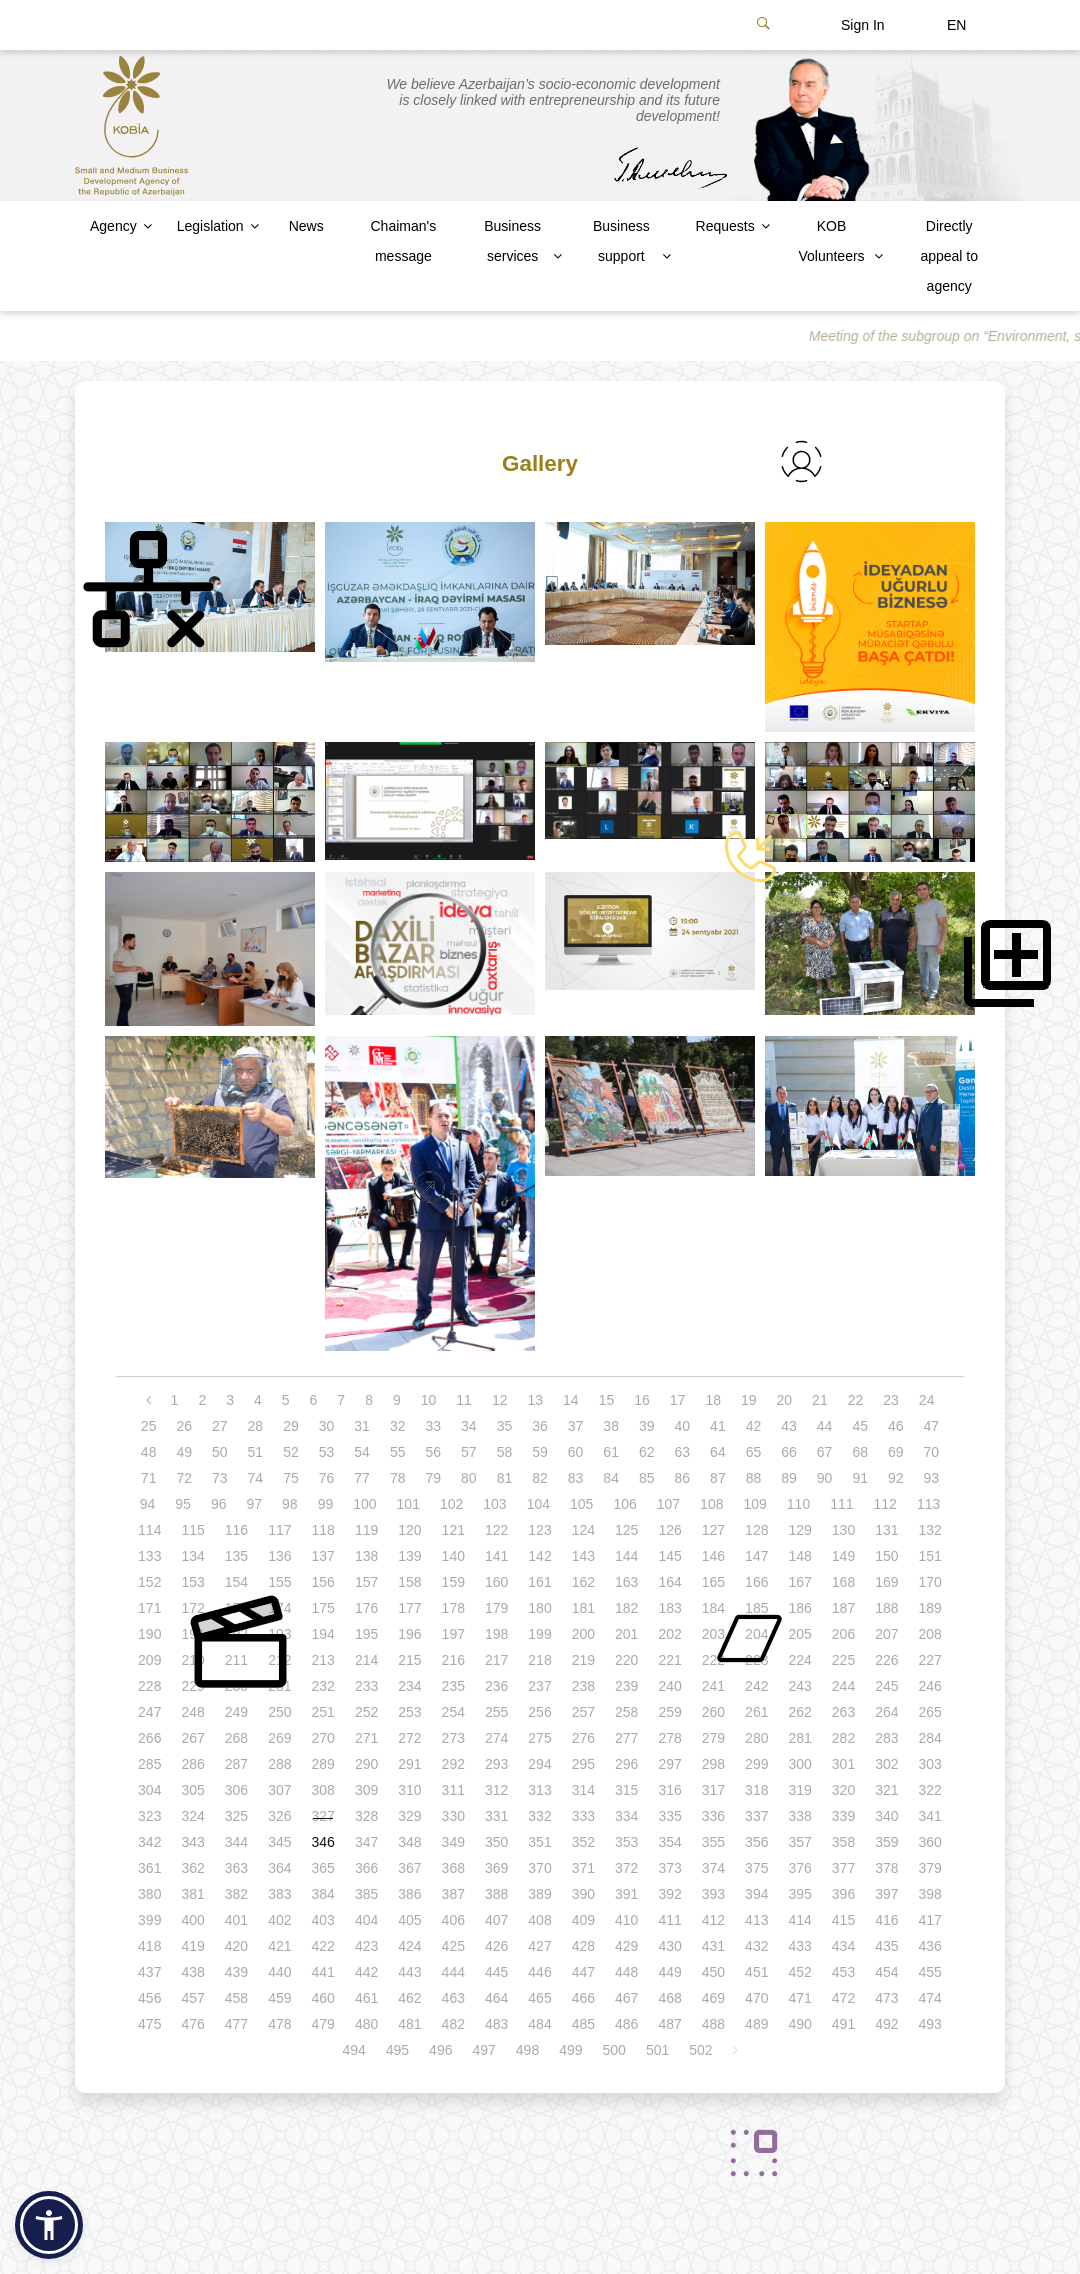 The height and width of the screenshot is (2274, 1080). I want to click on align element to top-right corner, so click(754, 2153).